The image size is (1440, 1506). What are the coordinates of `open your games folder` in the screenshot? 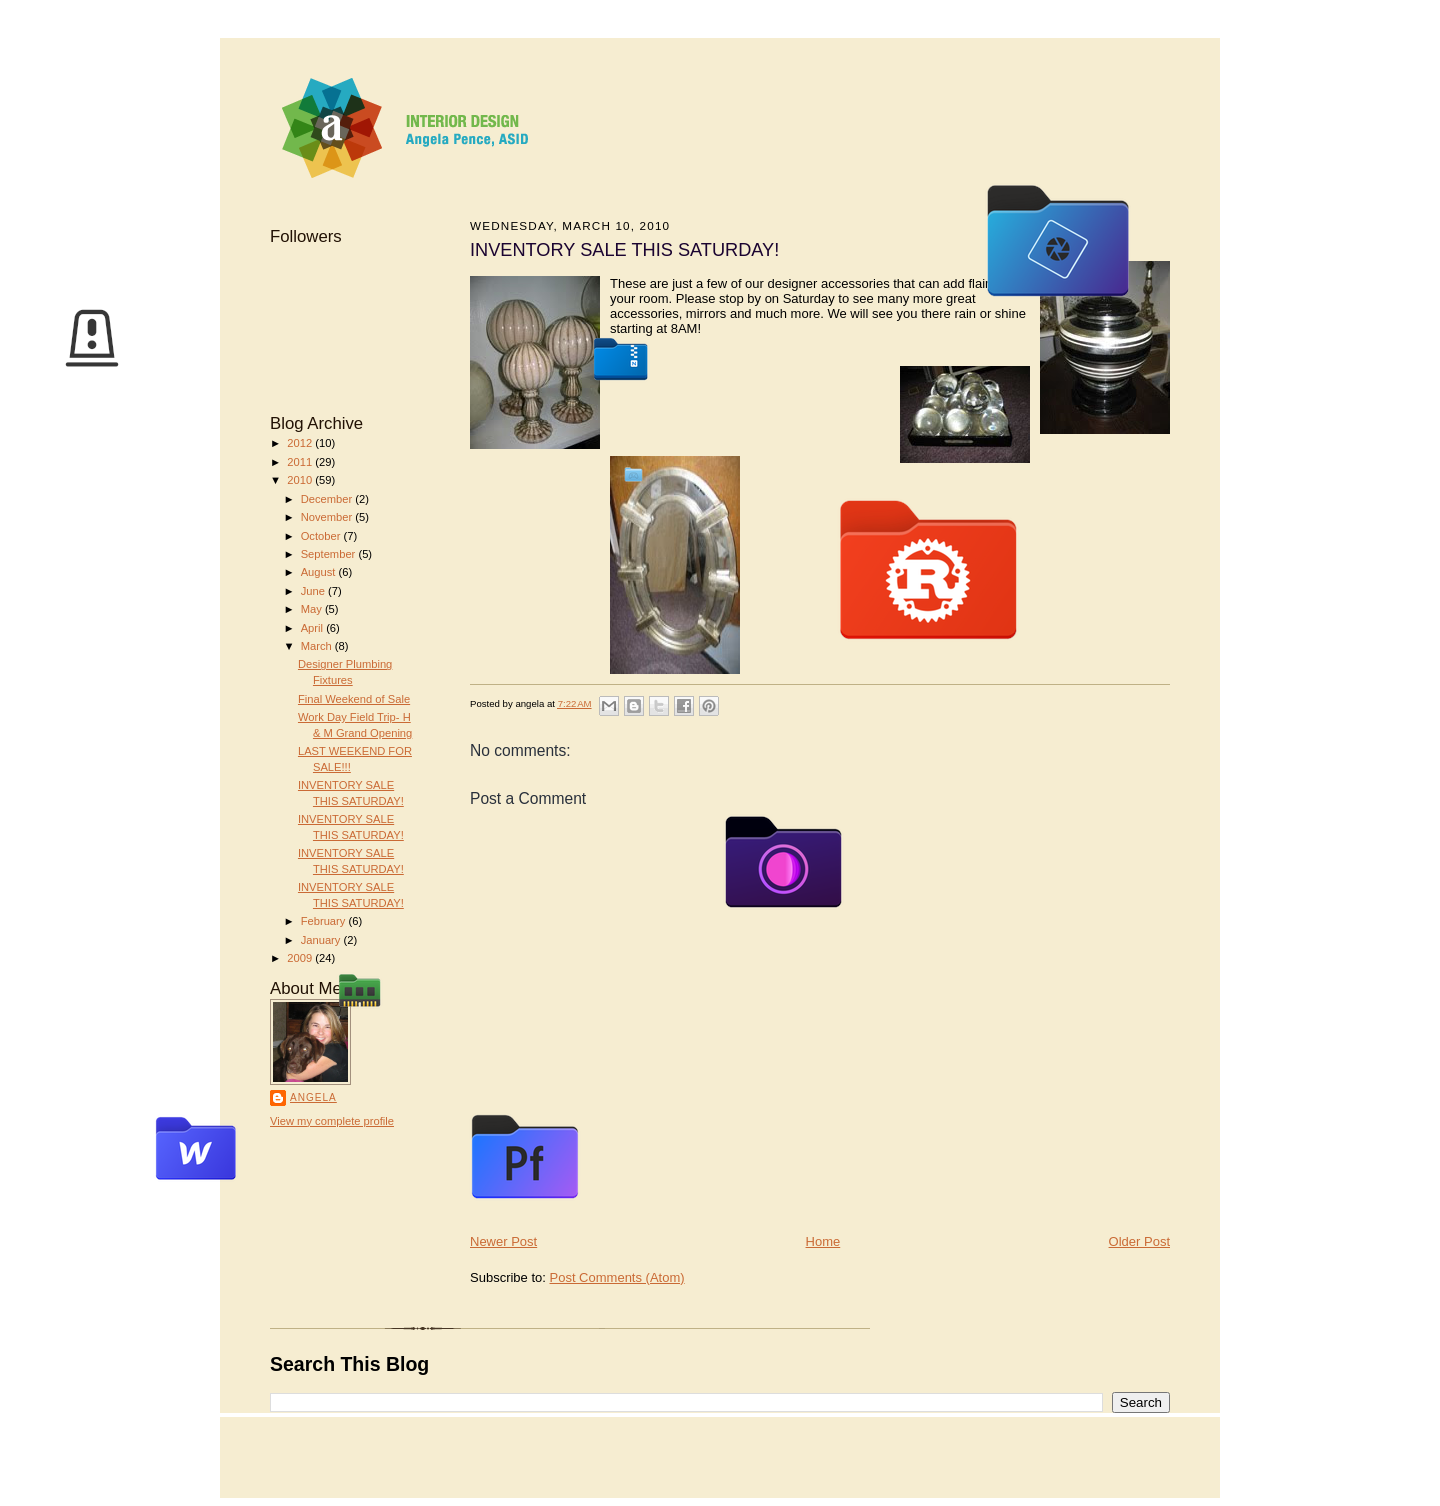 It's located at (633, 474).